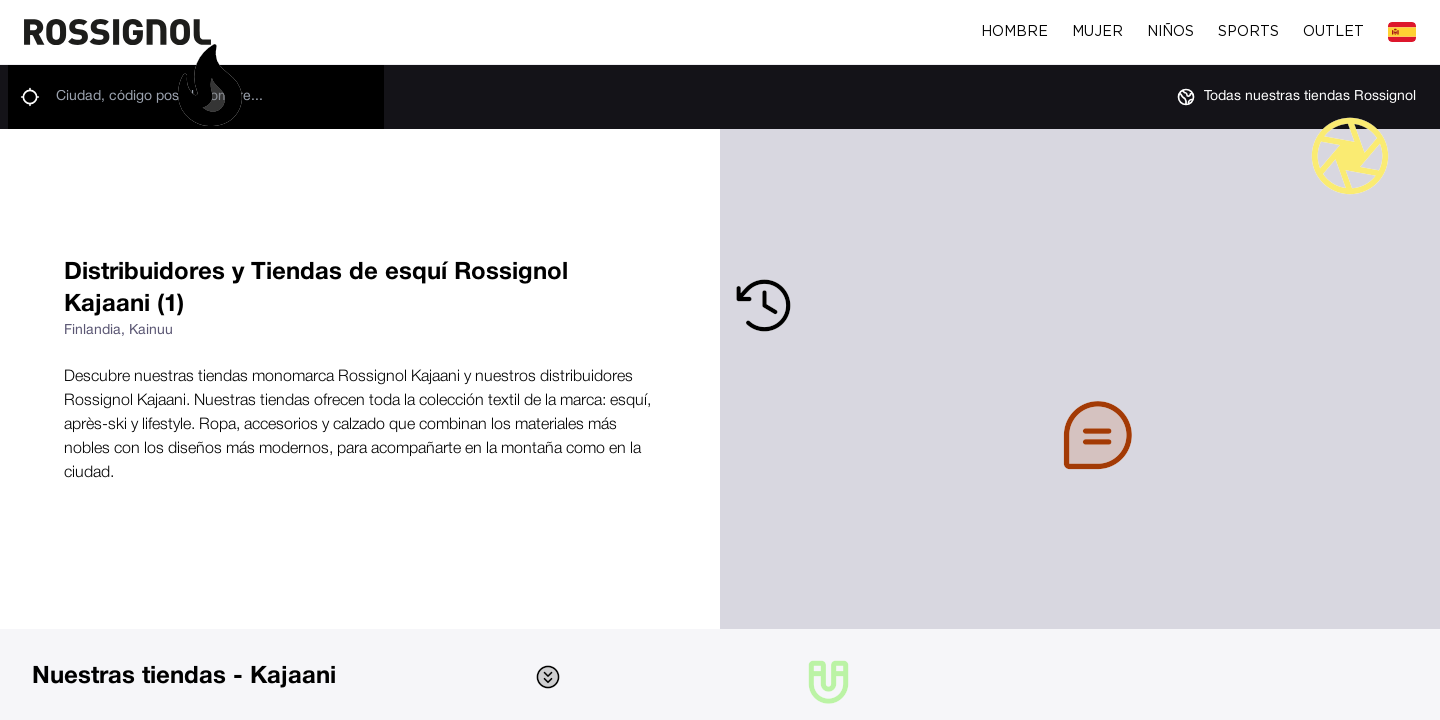  What do you see at coordinates (764, 305) in the screenshot?
I see `view history or recent activity` at bounding box center [764, 305].